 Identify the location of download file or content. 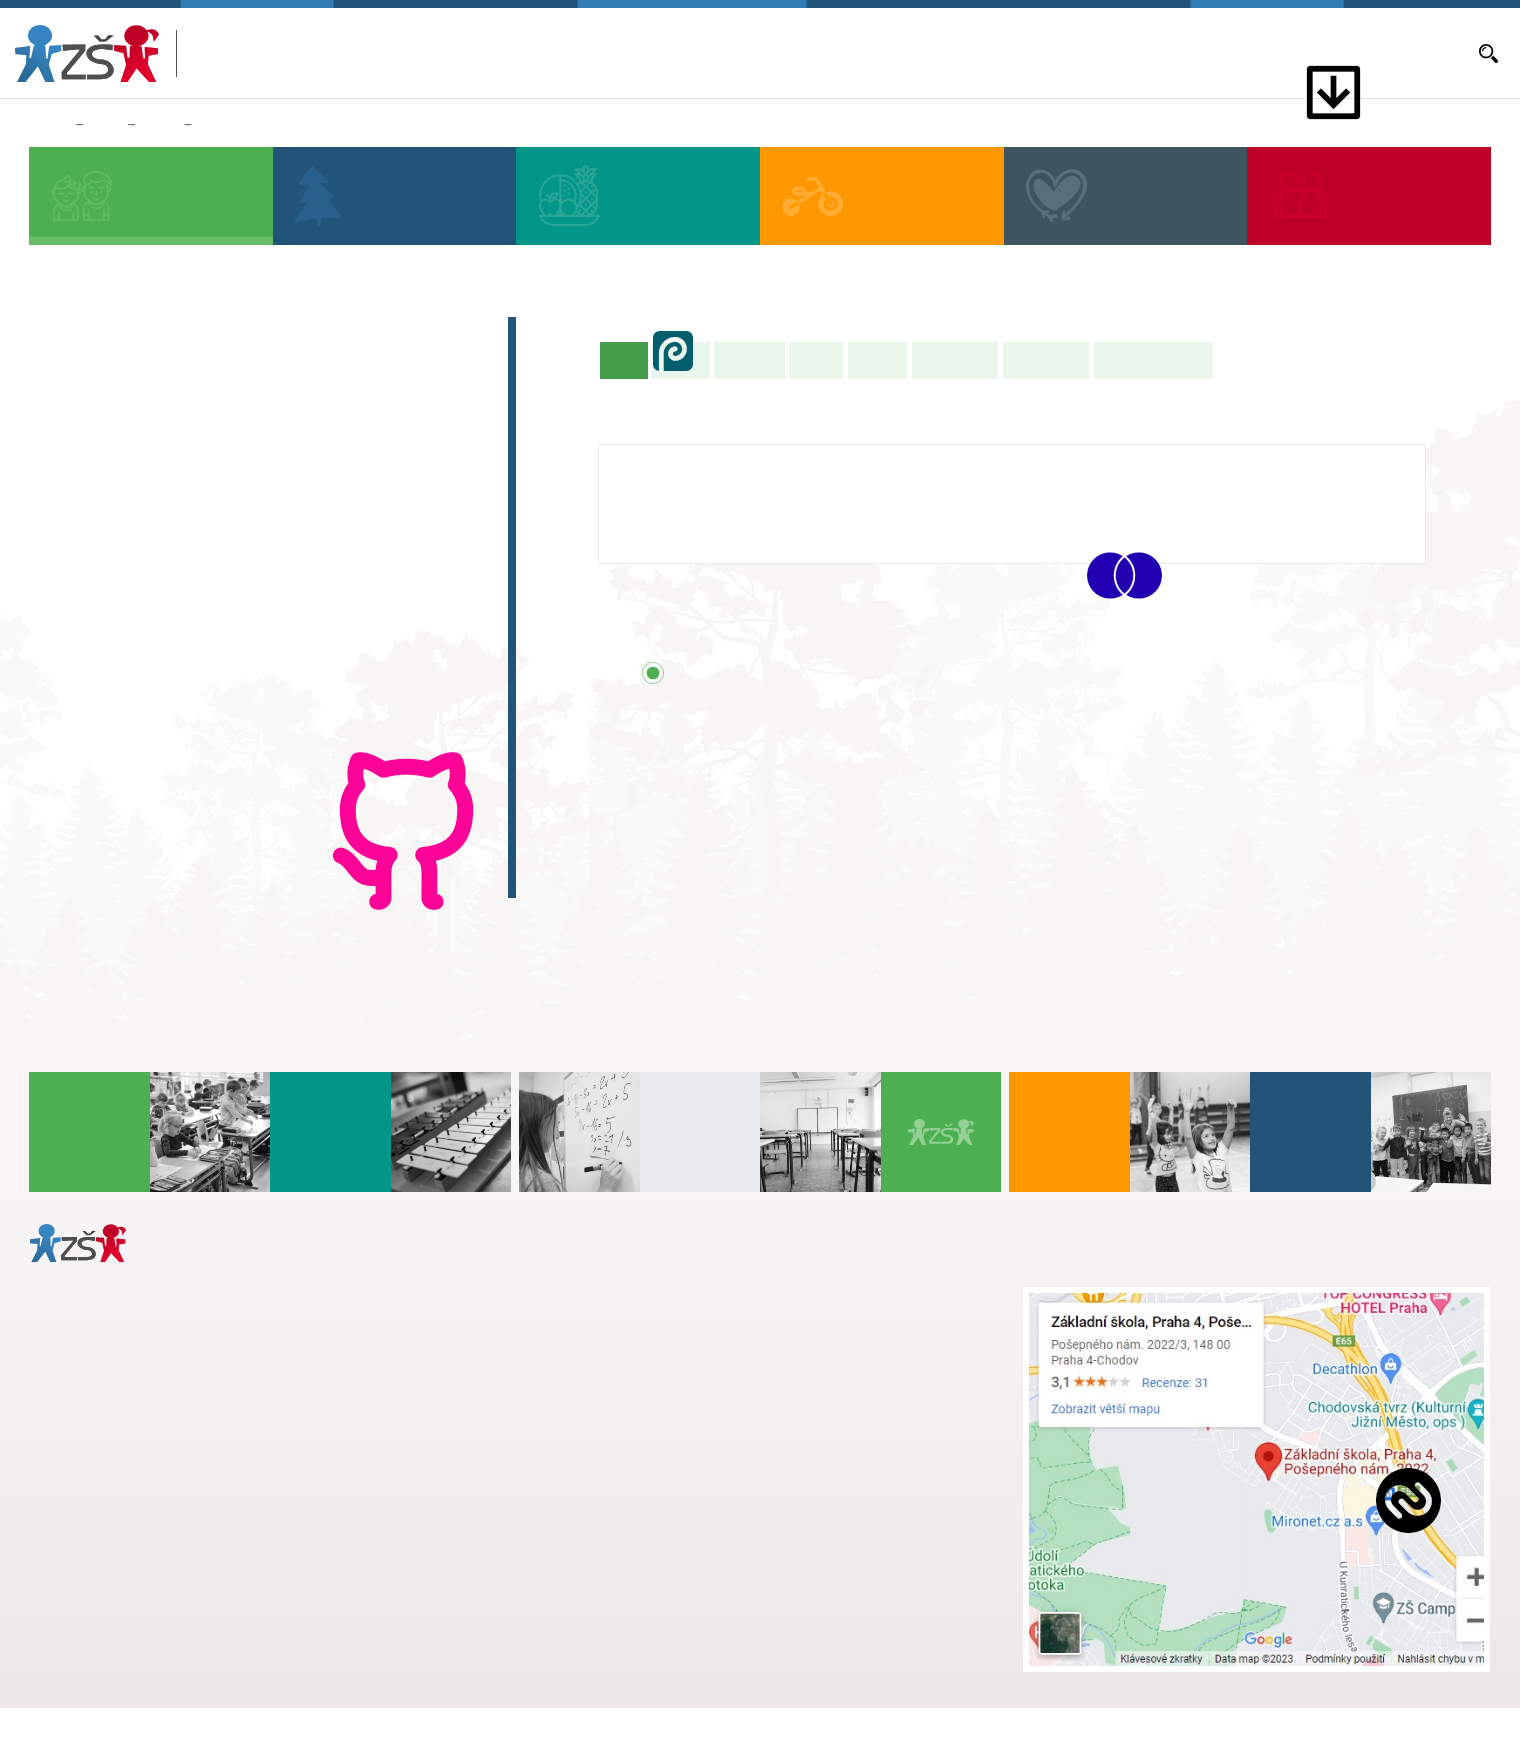
(1333, 92).